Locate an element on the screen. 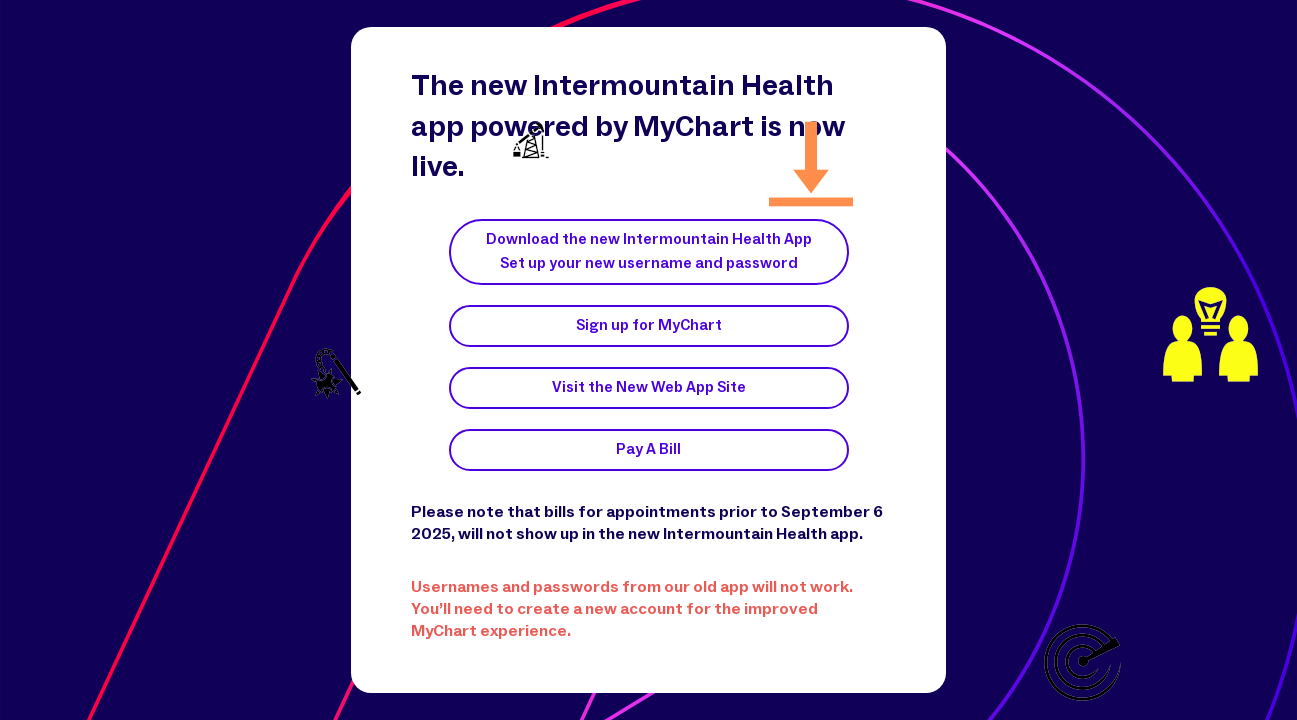  start a team brainstorming session is located at coordinates (1210, 334).